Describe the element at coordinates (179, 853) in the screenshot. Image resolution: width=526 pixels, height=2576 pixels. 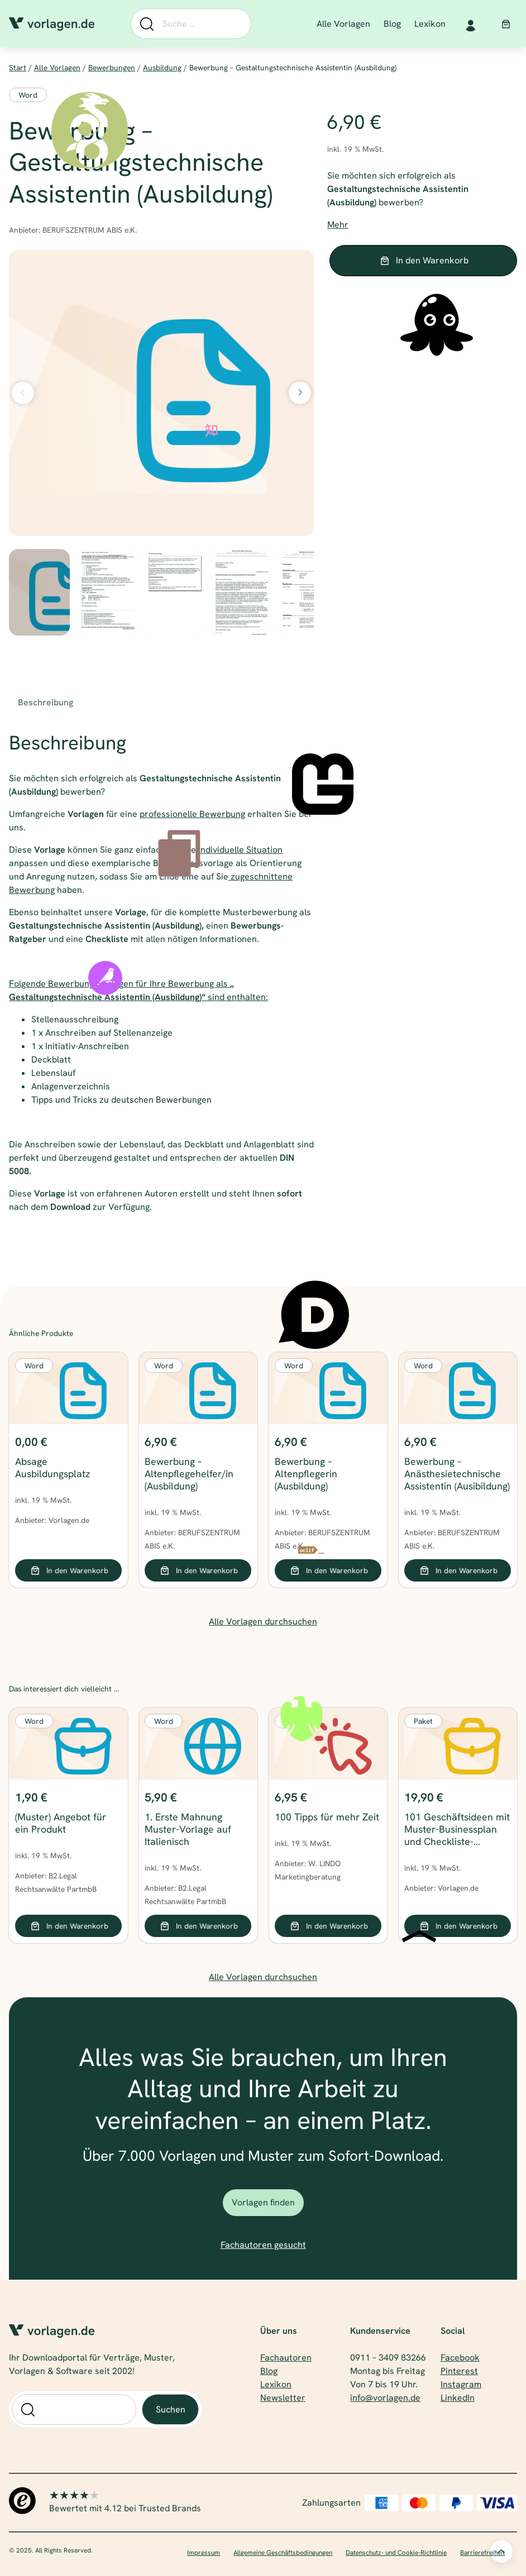
I see `copy file to clipboard` at that location.